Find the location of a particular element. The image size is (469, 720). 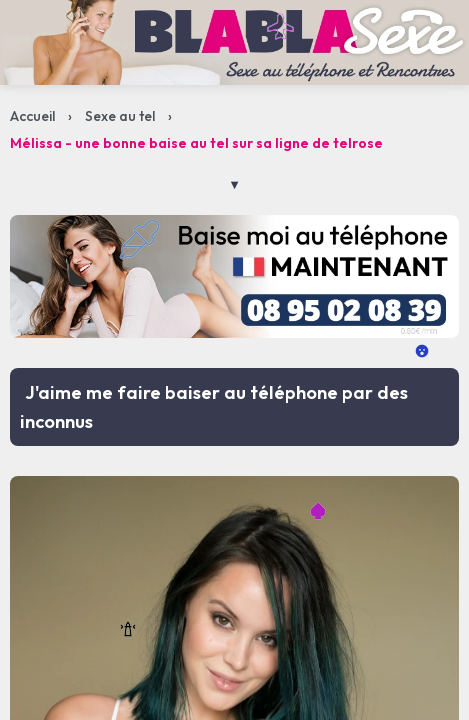

sample a color from the canvas is located at coordinates (139, 239).